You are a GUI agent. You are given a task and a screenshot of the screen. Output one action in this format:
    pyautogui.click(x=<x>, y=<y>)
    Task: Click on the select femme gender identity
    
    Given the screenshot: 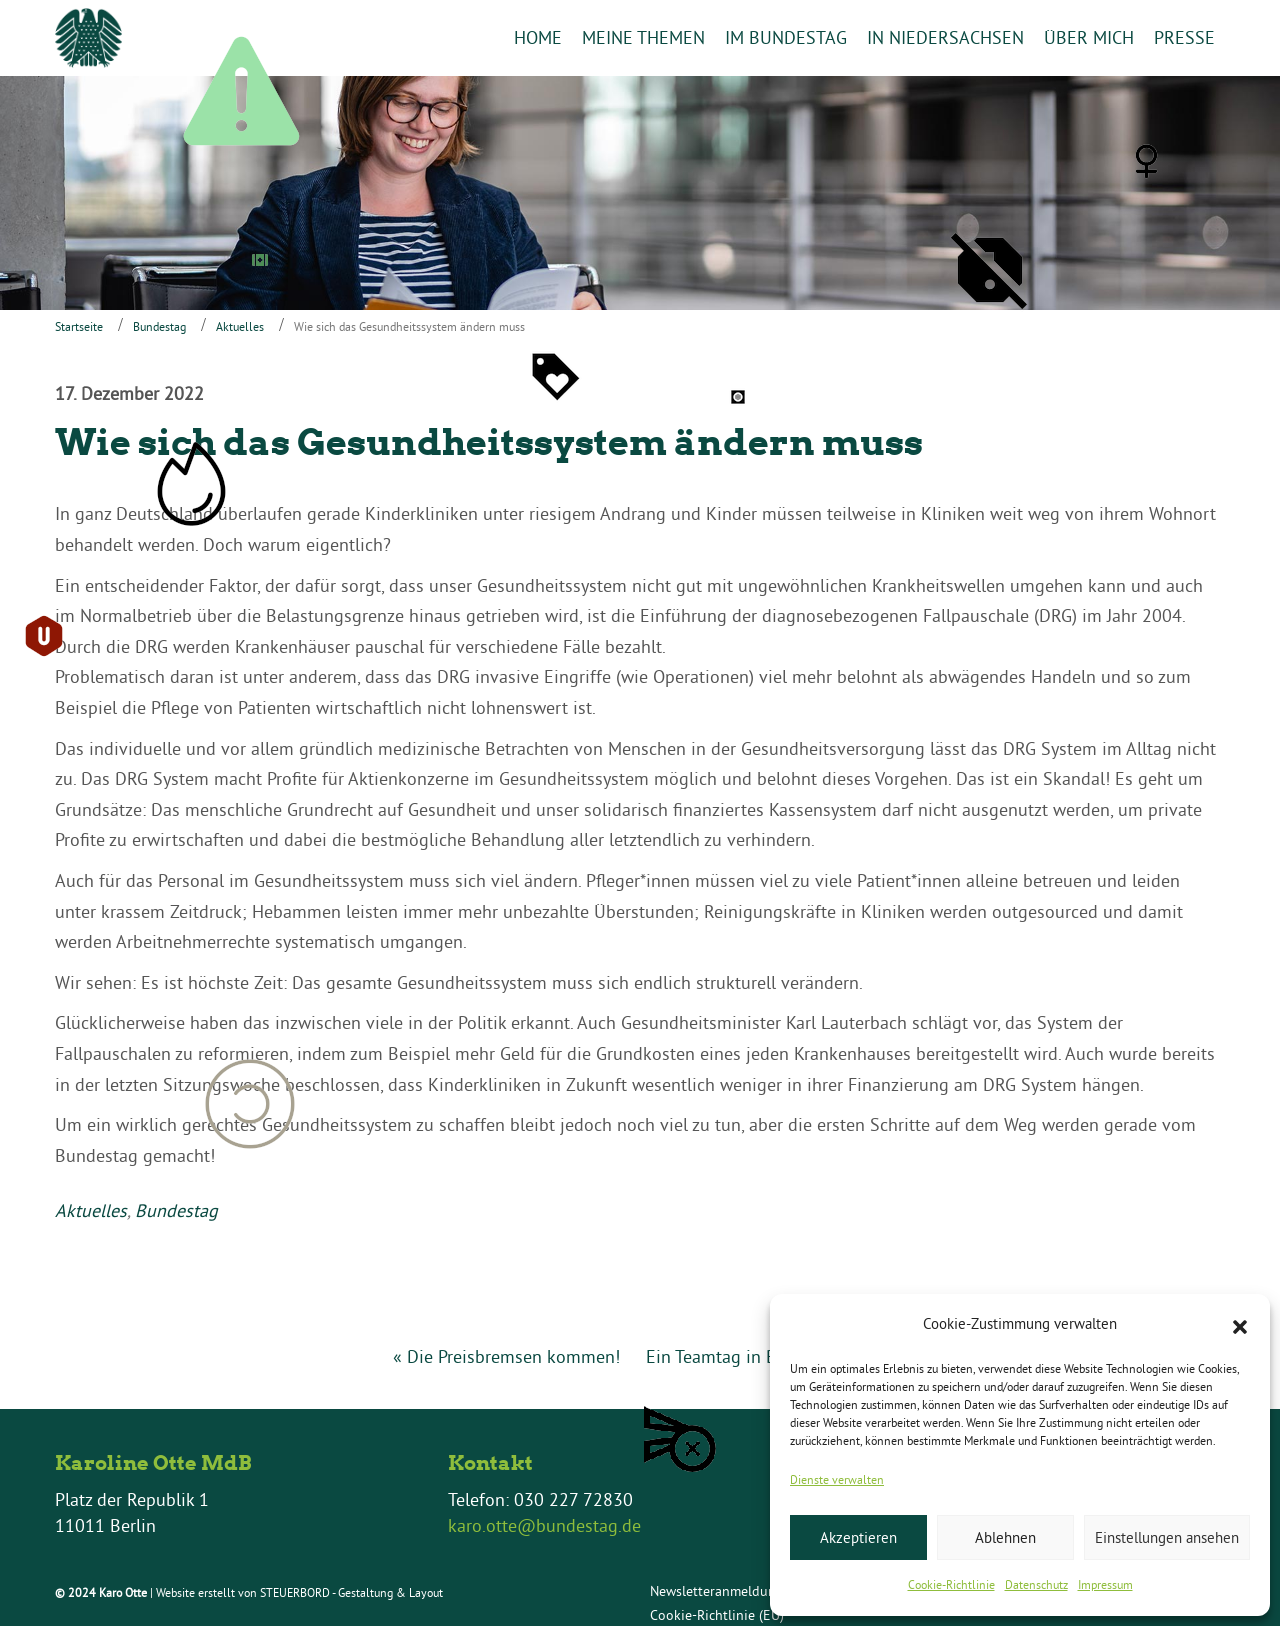 What is the action you would take?
    pyautogui.click(x=1146, y=160)
    